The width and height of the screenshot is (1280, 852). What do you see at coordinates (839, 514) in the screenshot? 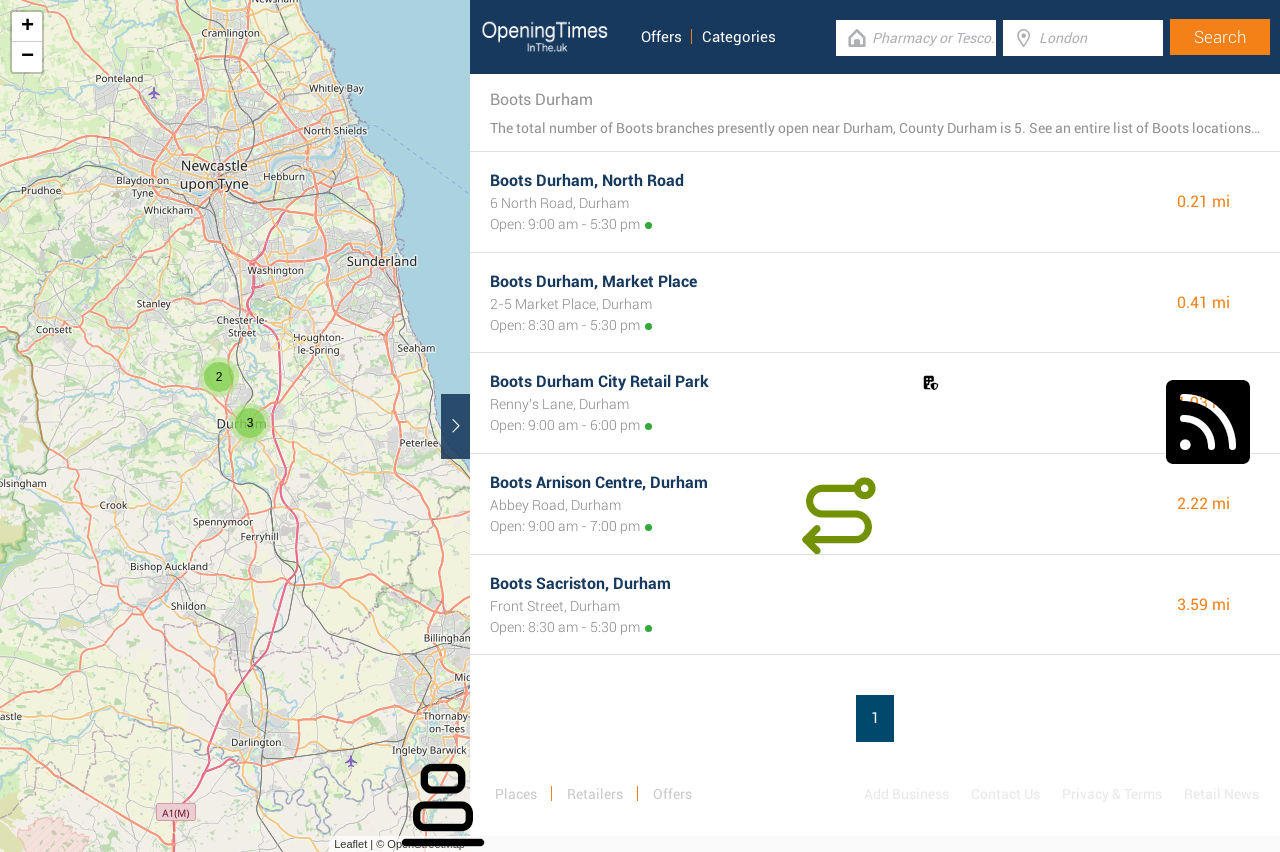
I see `turn left ahead in navigation` at bounding box center [839, 514].